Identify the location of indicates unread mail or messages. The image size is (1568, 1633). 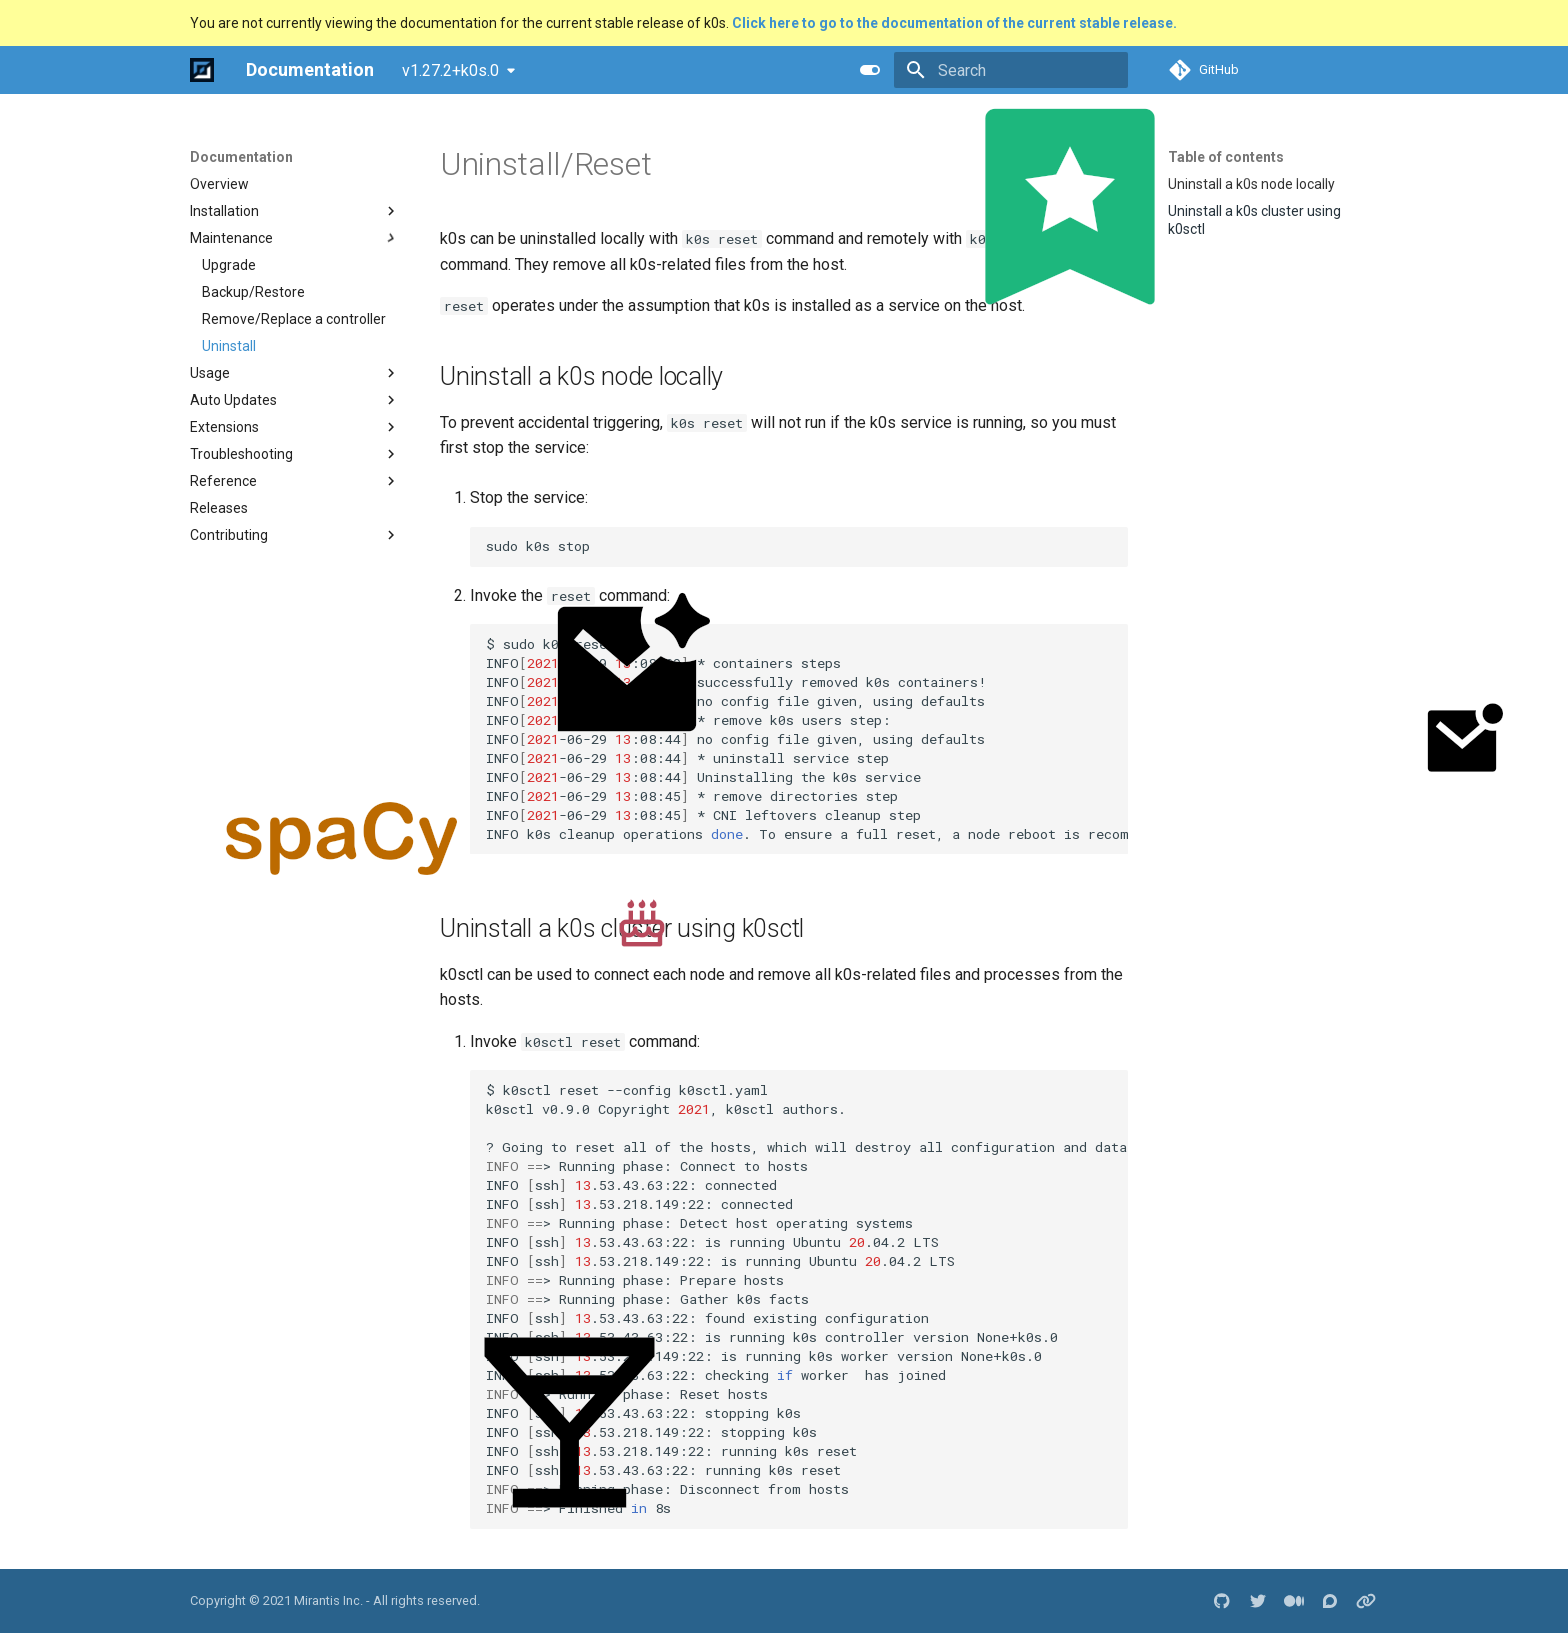
(1462, 741).